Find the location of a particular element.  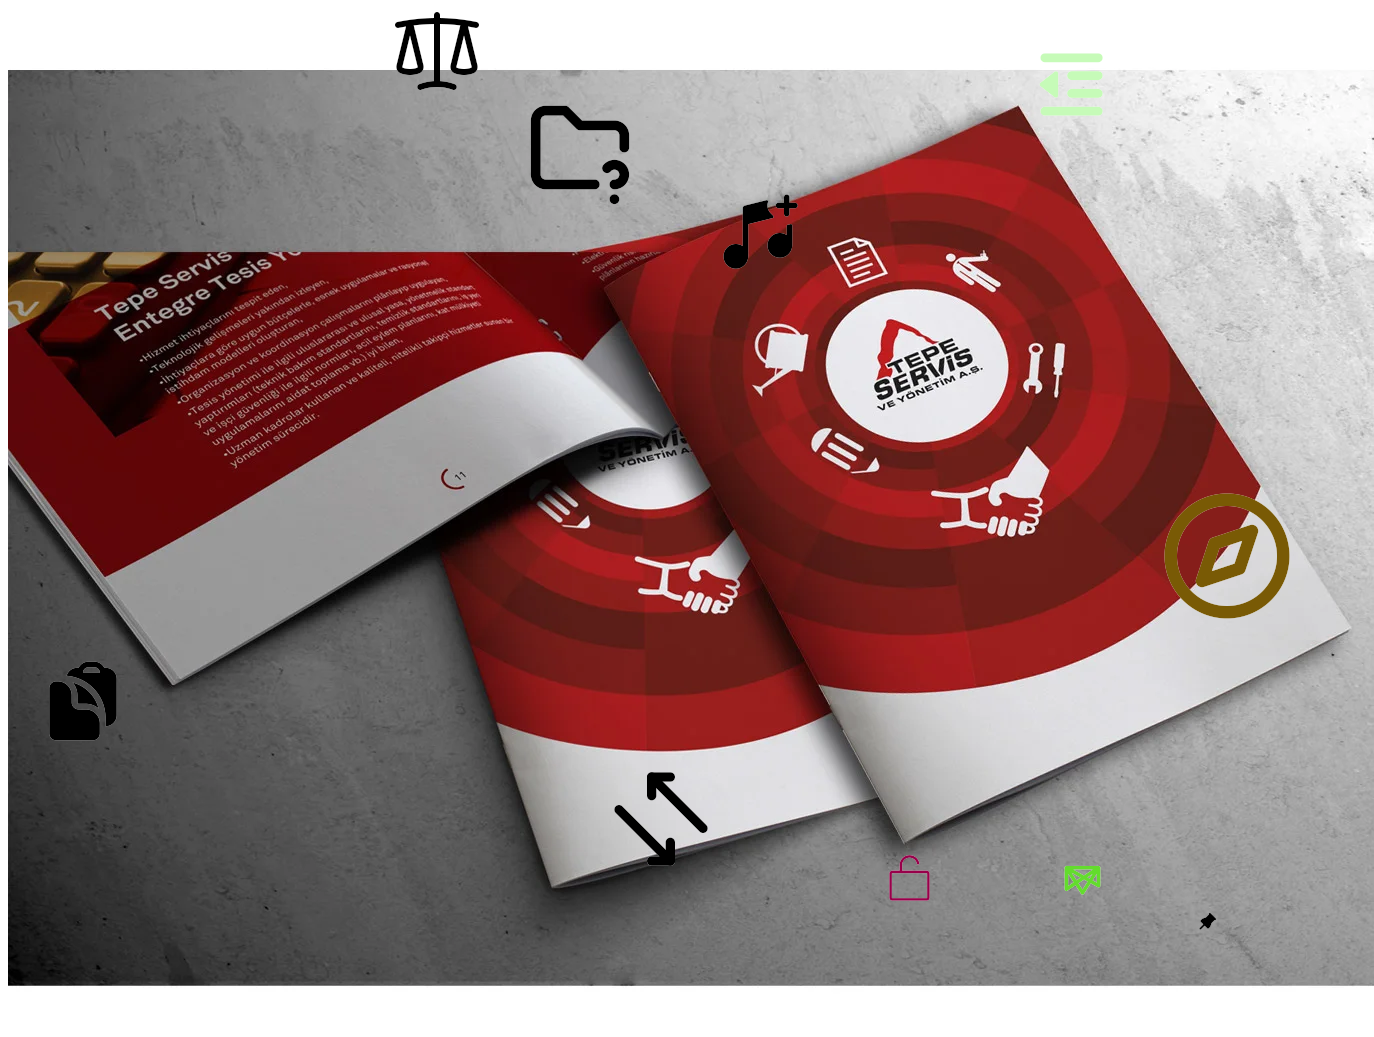

resize element diagonally is located at coordinates (661, 819).